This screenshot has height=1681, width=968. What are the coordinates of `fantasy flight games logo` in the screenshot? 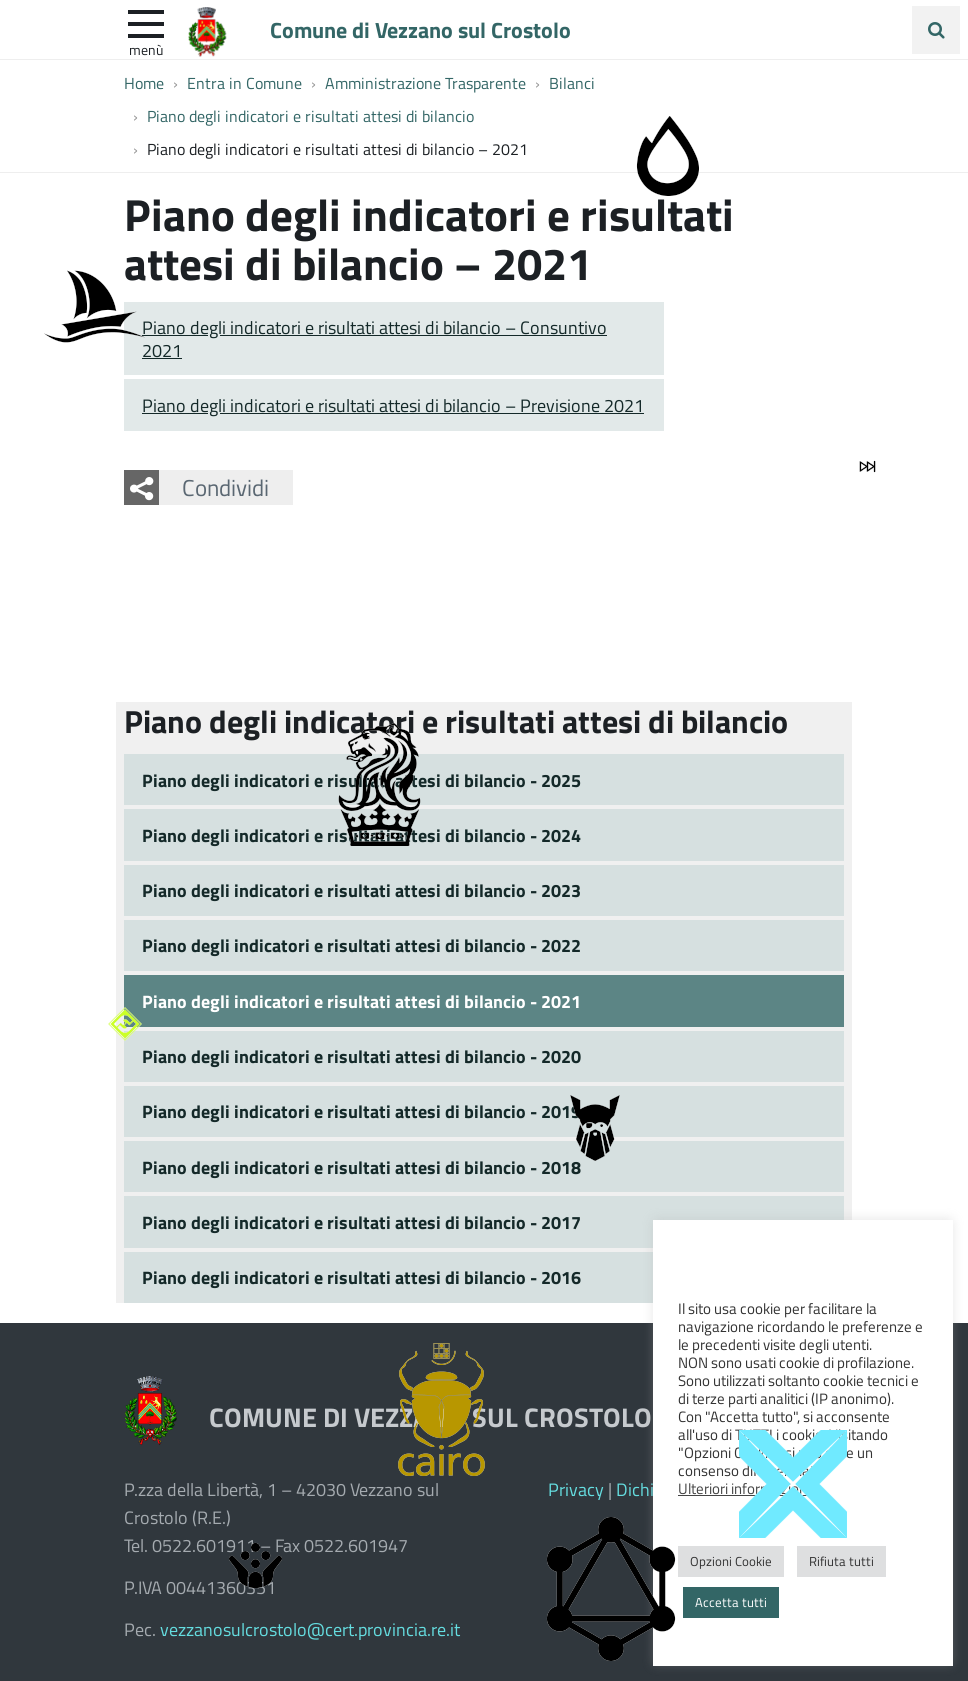 It's located at (125, 1024).